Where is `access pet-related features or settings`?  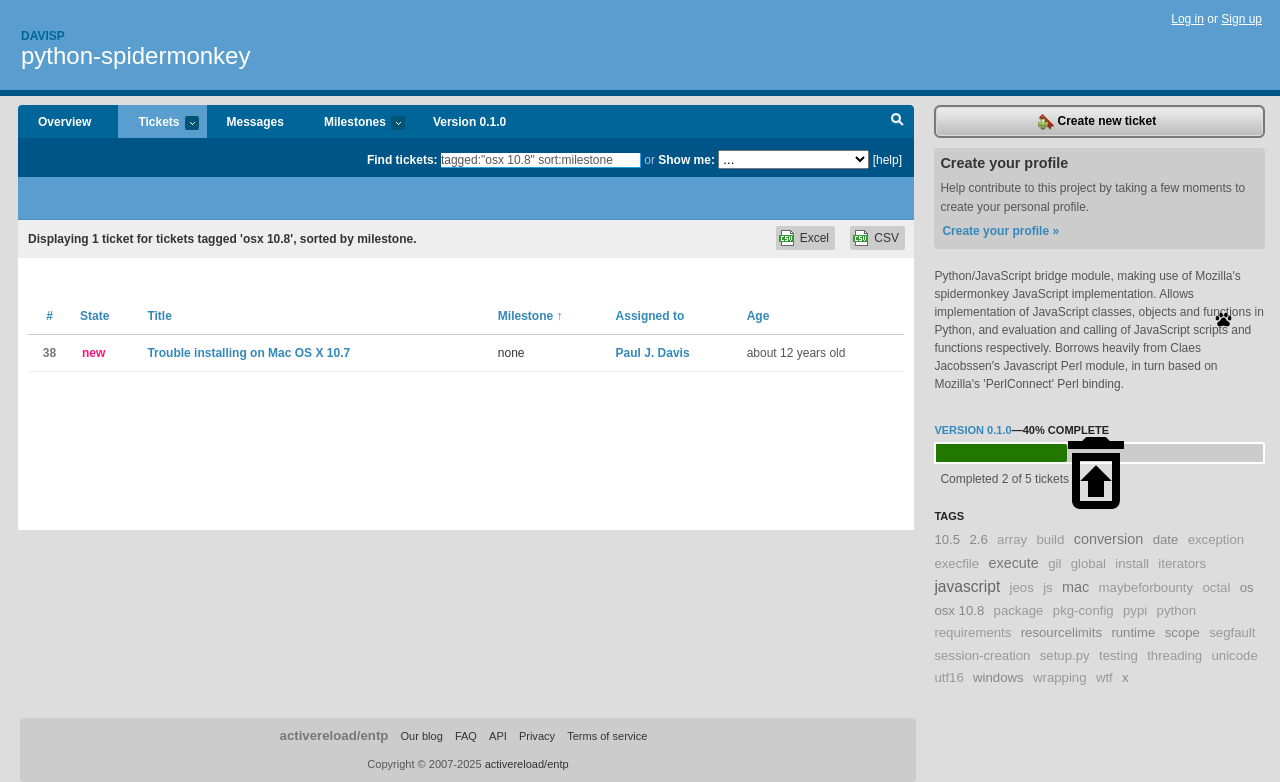 access pet-related features or settings is located at coordinates (1223, 319).